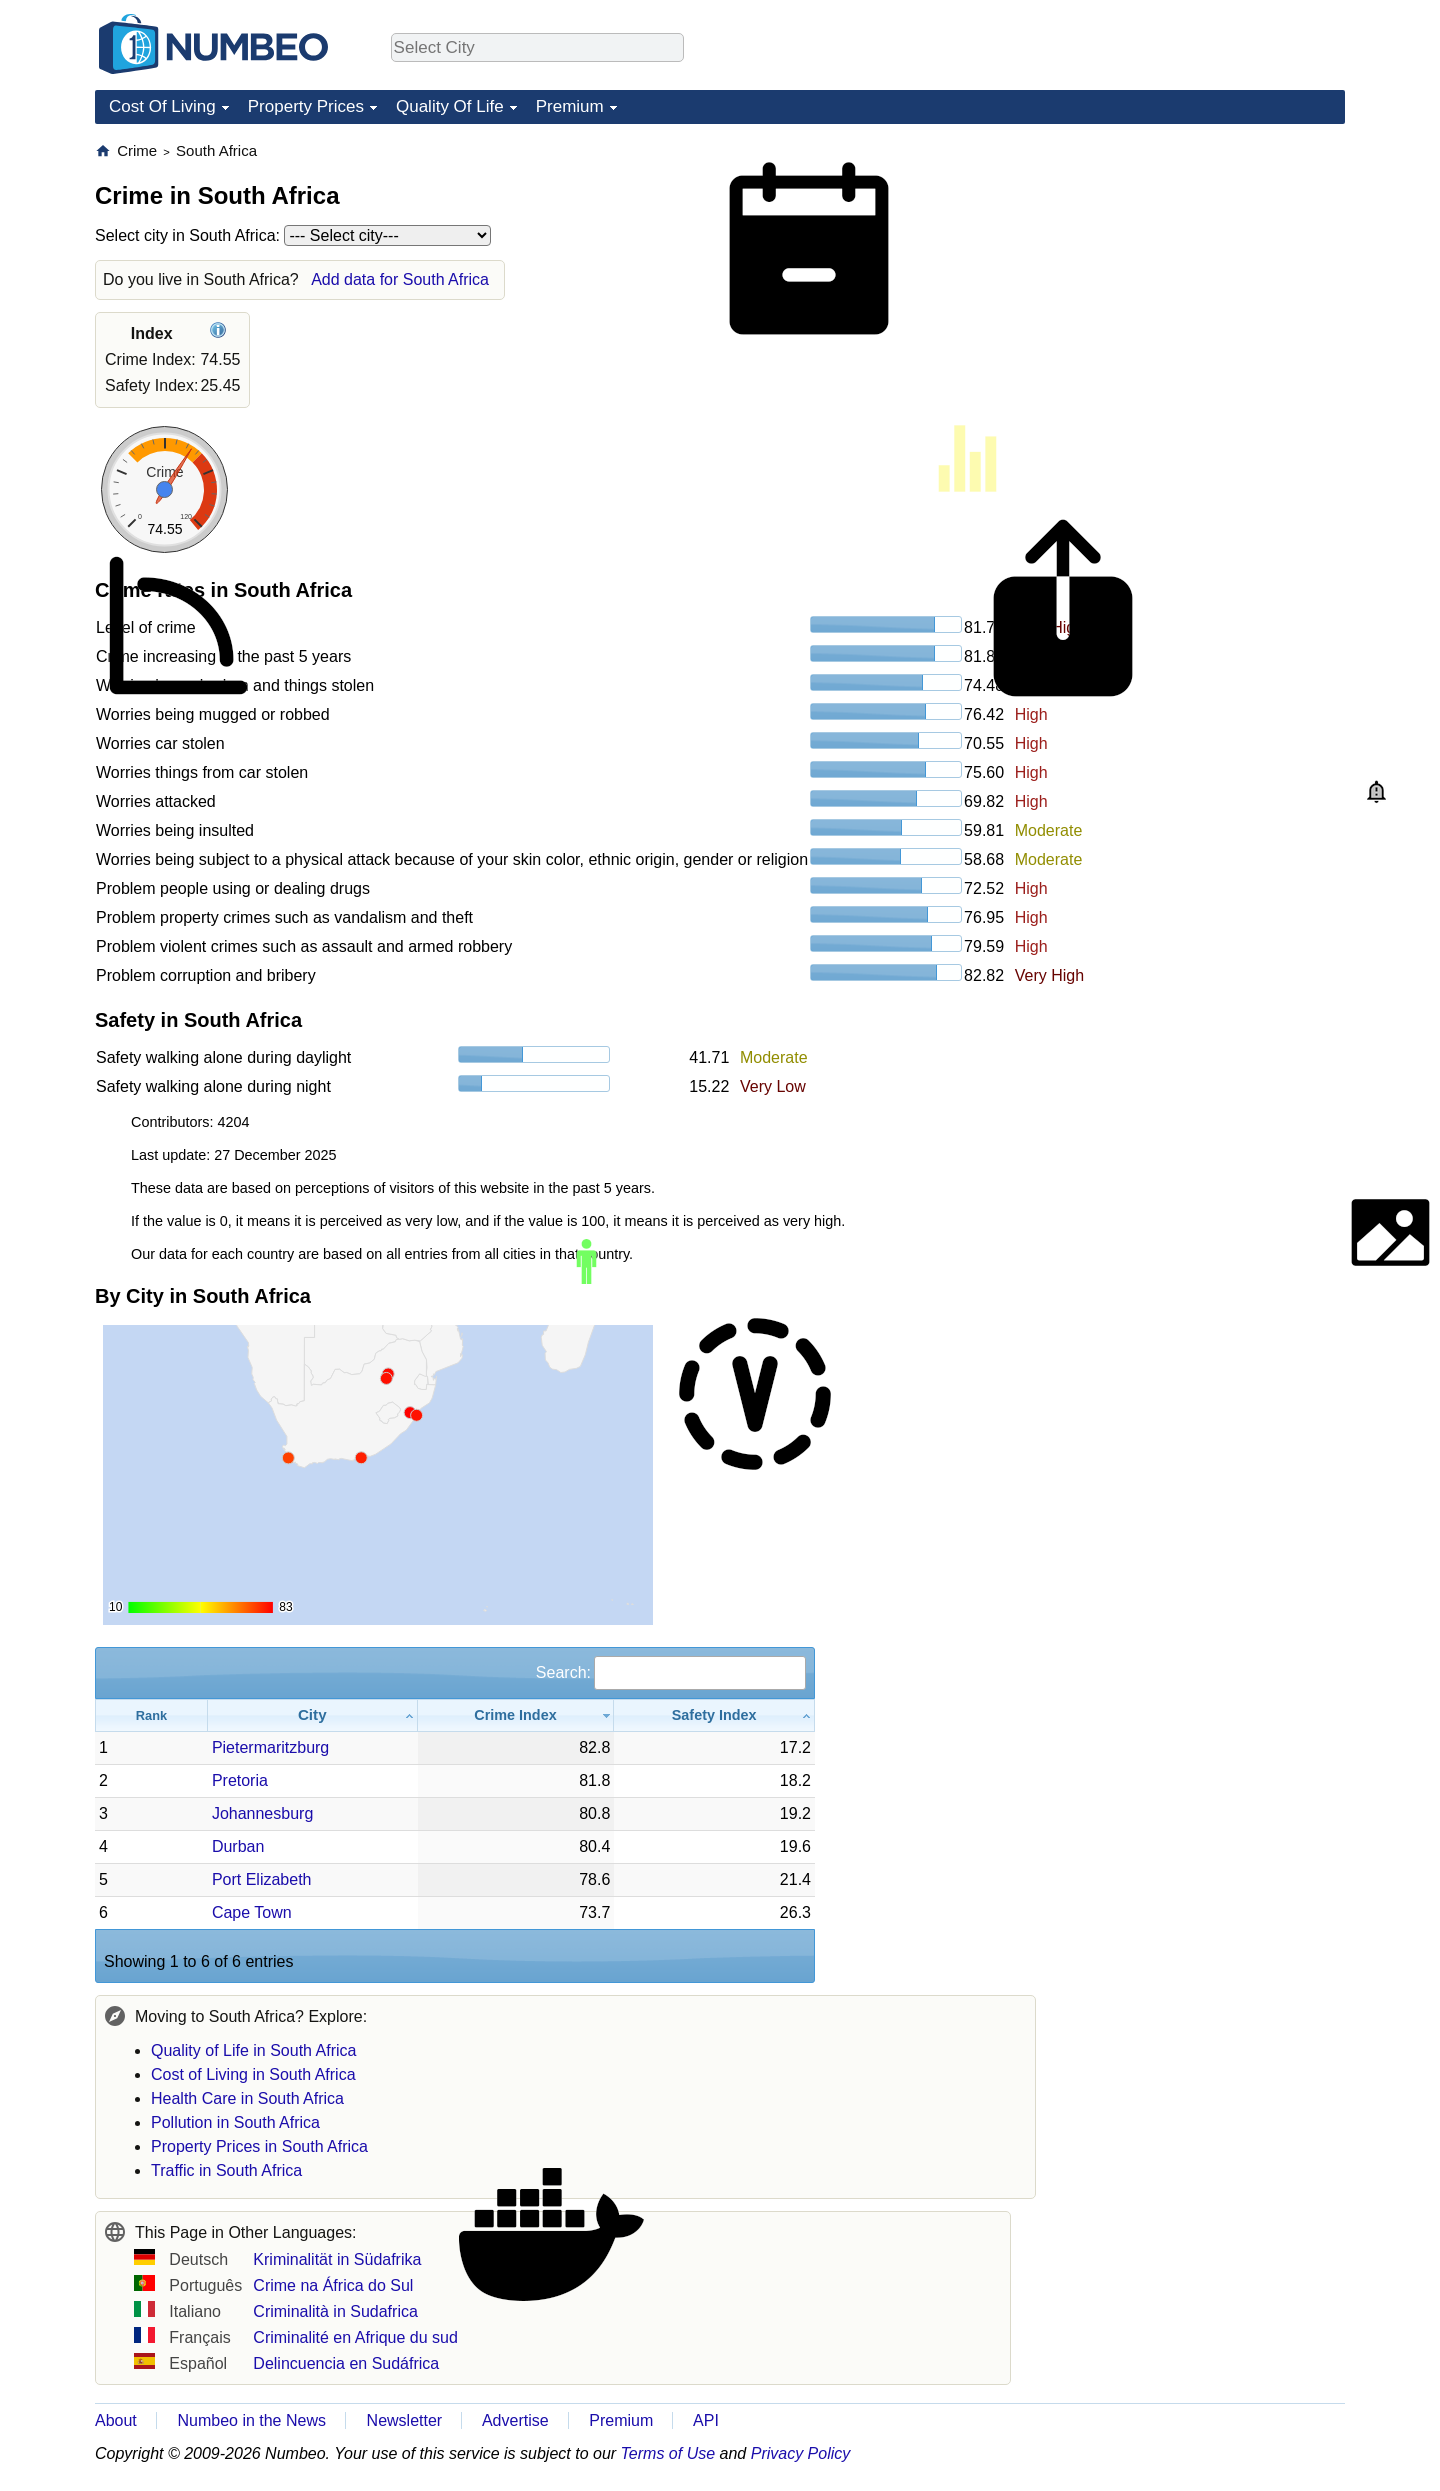 The image size is (1440, 2491). Describe the element at coordinates (755, 1394) in the screenshot. I see `indicates a pending or in-progress verification status` at that location.